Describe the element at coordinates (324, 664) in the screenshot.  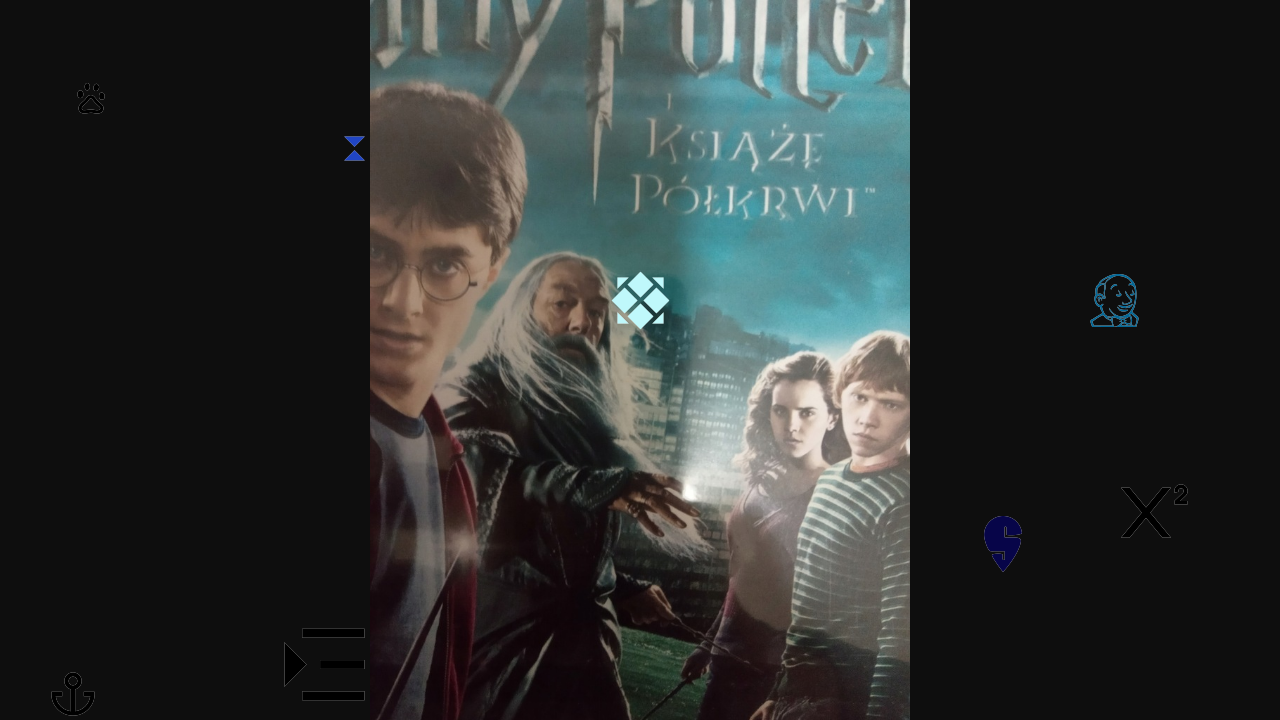
I see `collapse the sidebar menu` at that location.